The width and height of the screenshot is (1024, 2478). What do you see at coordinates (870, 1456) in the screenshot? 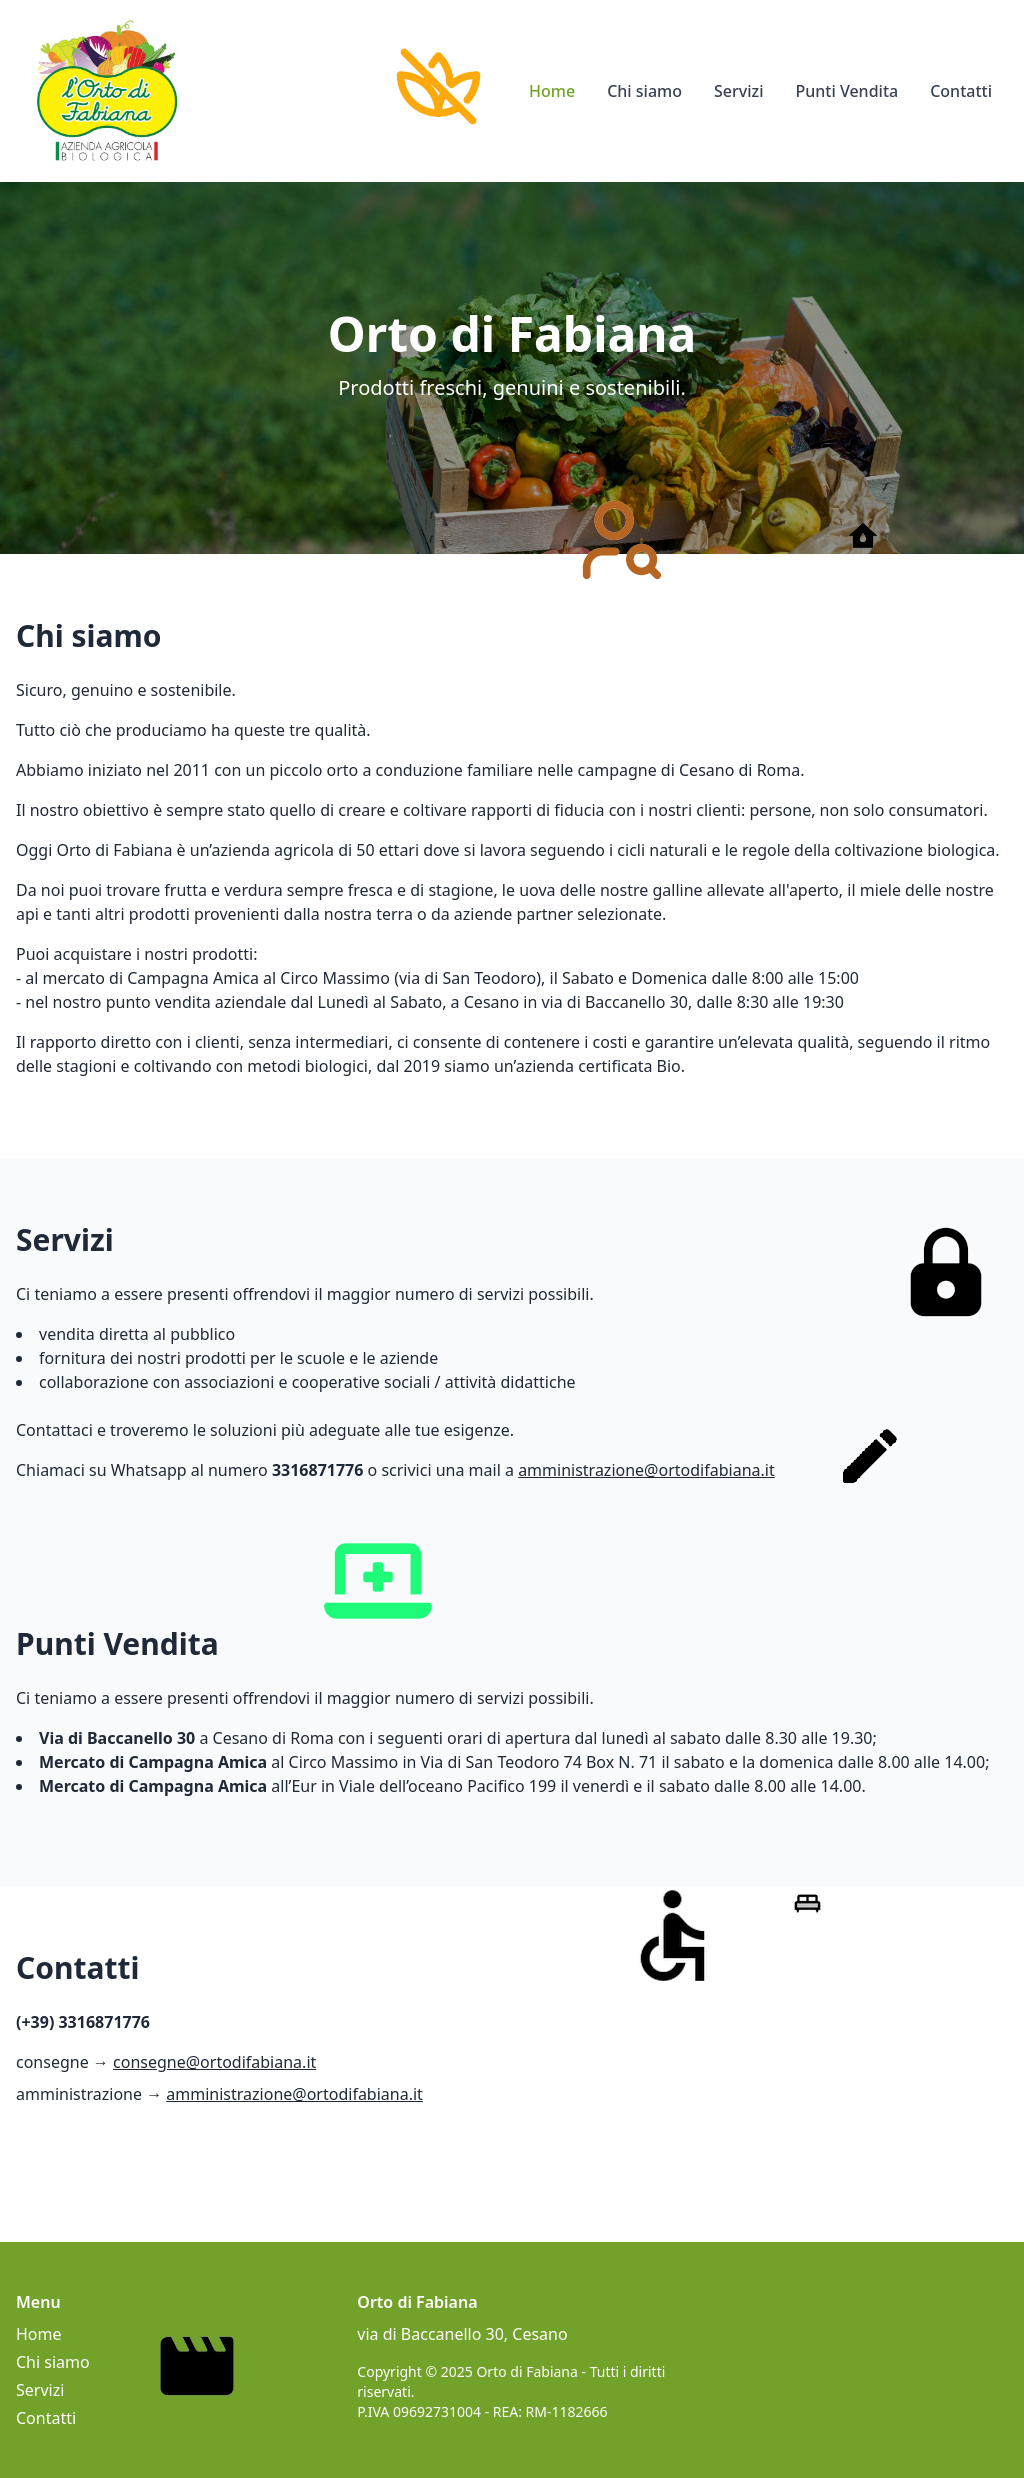
I see `create or compose new content` at bounding box center [870, 1456].